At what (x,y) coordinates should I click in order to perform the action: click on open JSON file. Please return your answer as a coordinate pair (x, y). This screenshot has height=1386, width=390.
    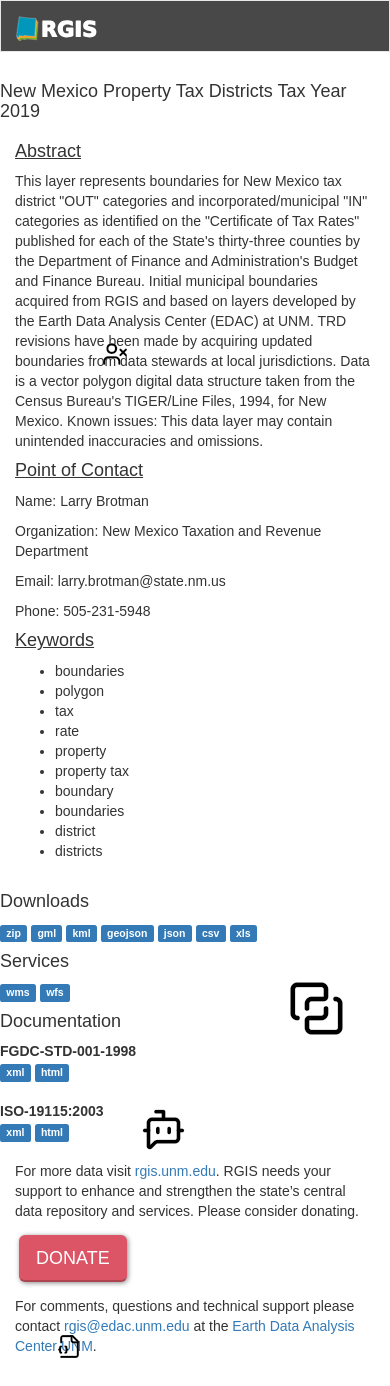
    Looking at the image, I should click on (69, 1346).